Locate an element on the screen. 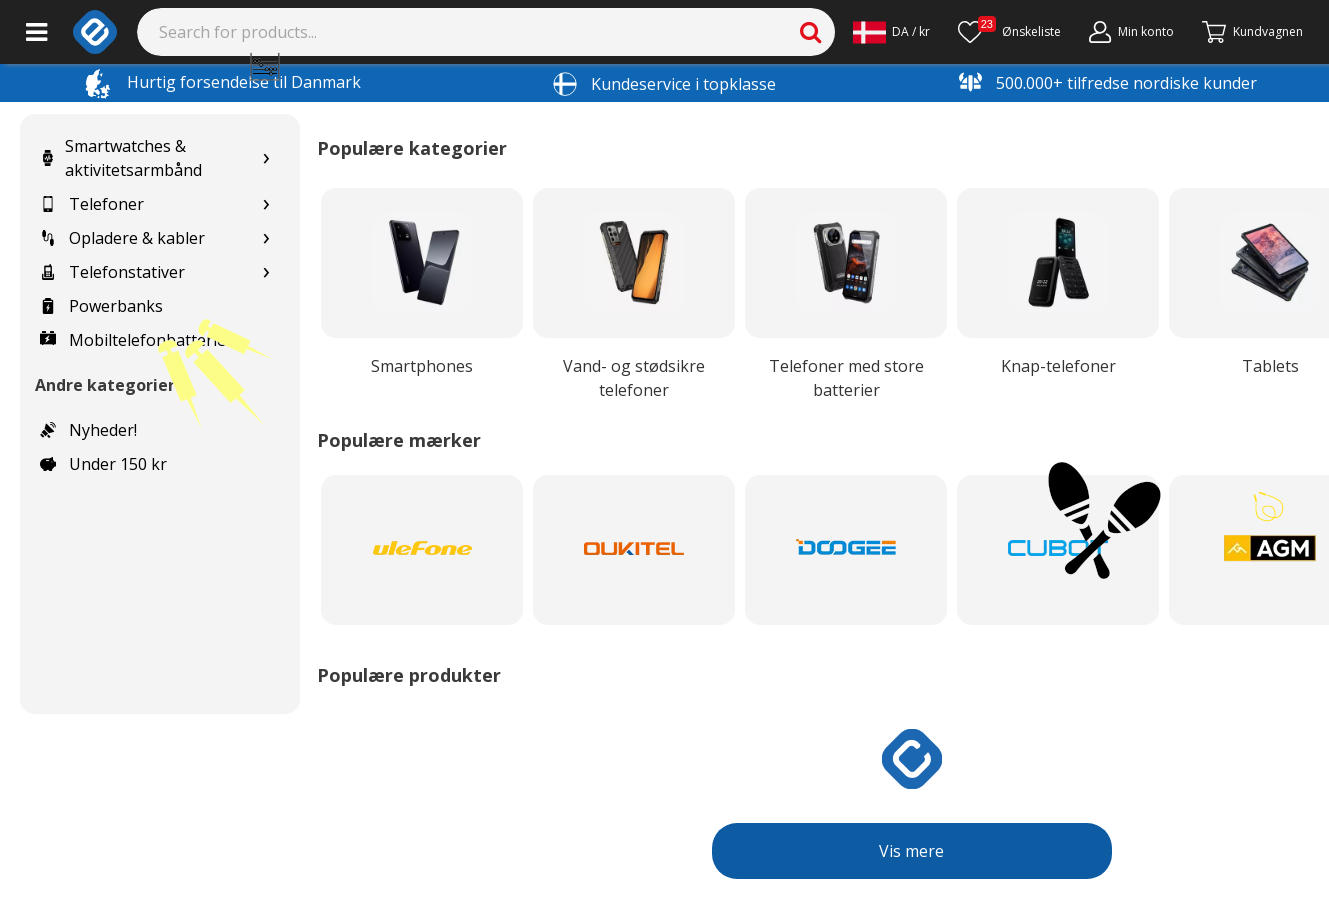  access jump rope or skipping exercises is located at coordinates (1268, 506).